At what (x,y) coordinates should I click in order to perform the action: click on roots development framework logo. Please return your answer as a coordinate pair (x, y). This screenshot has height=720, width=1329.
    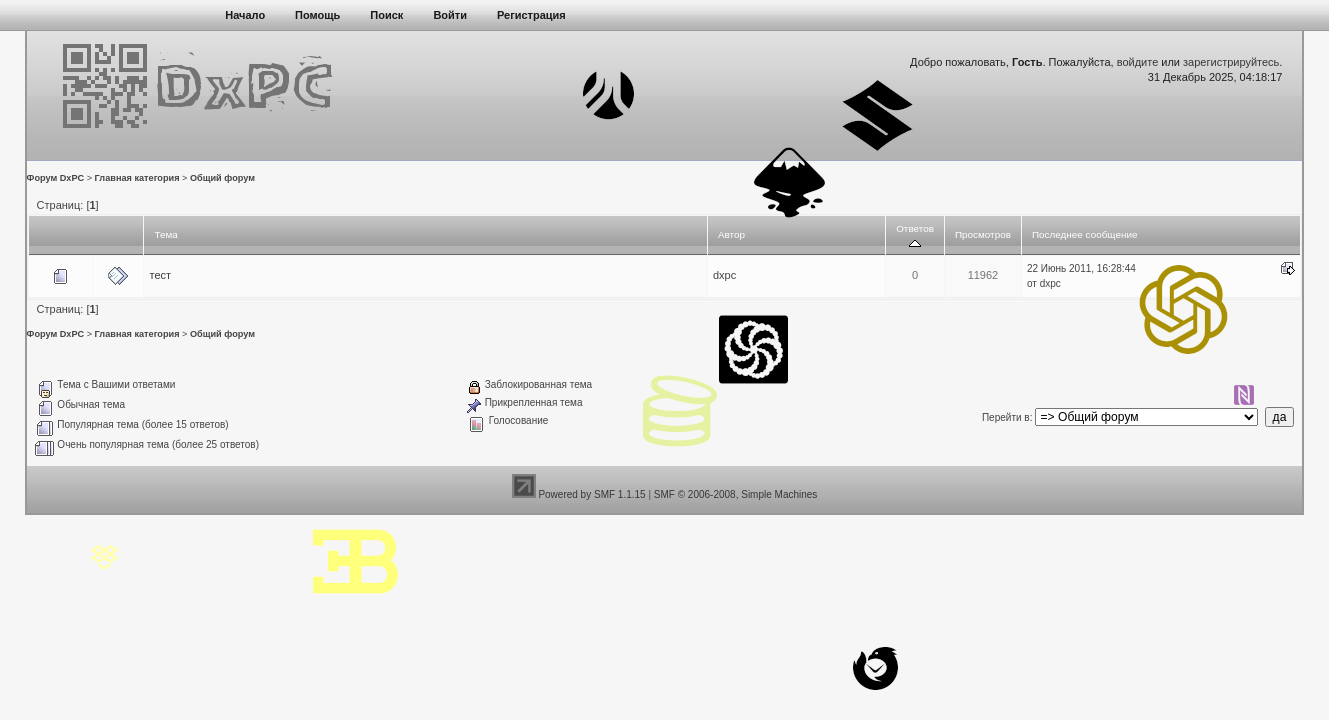
    Looking at the image, I should click on (608, 95).